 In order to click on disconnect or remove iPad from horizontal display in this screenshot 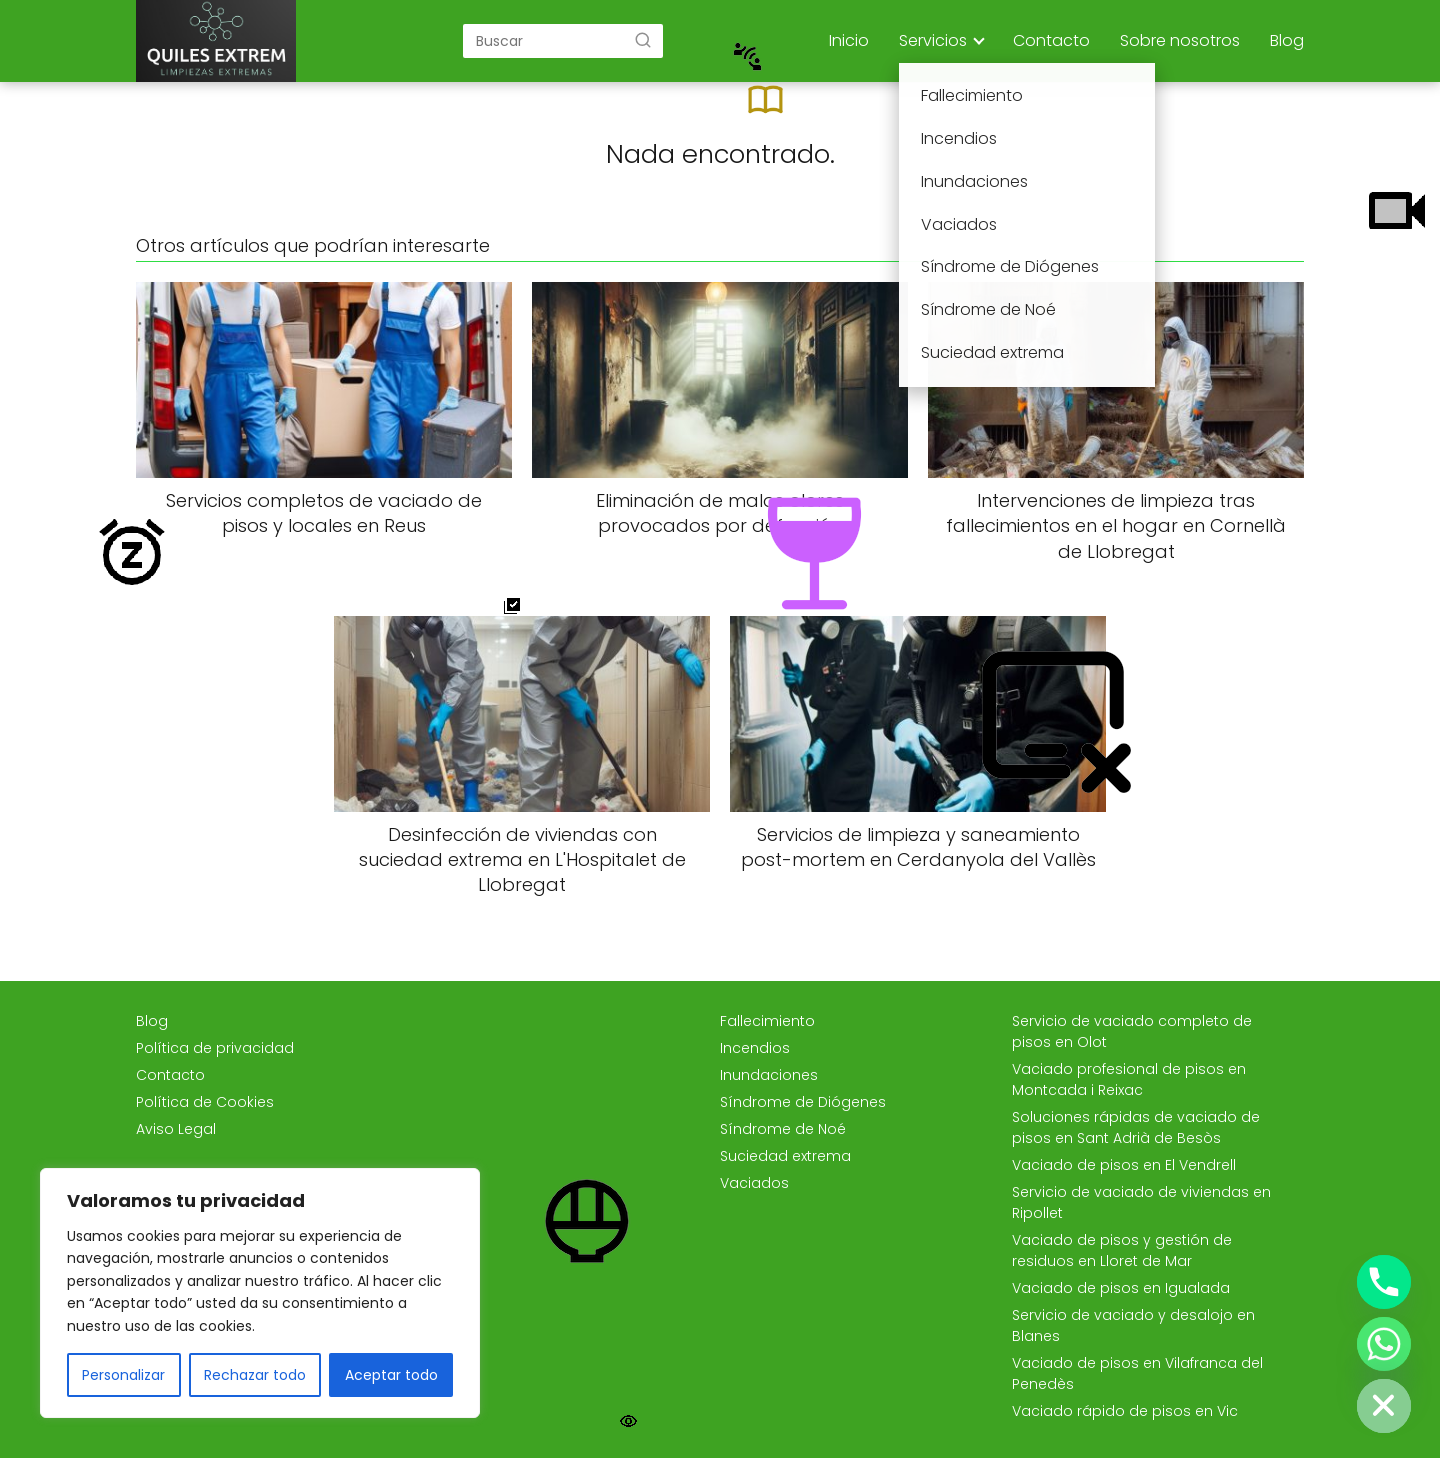, I will do `click(1053, 715)`.